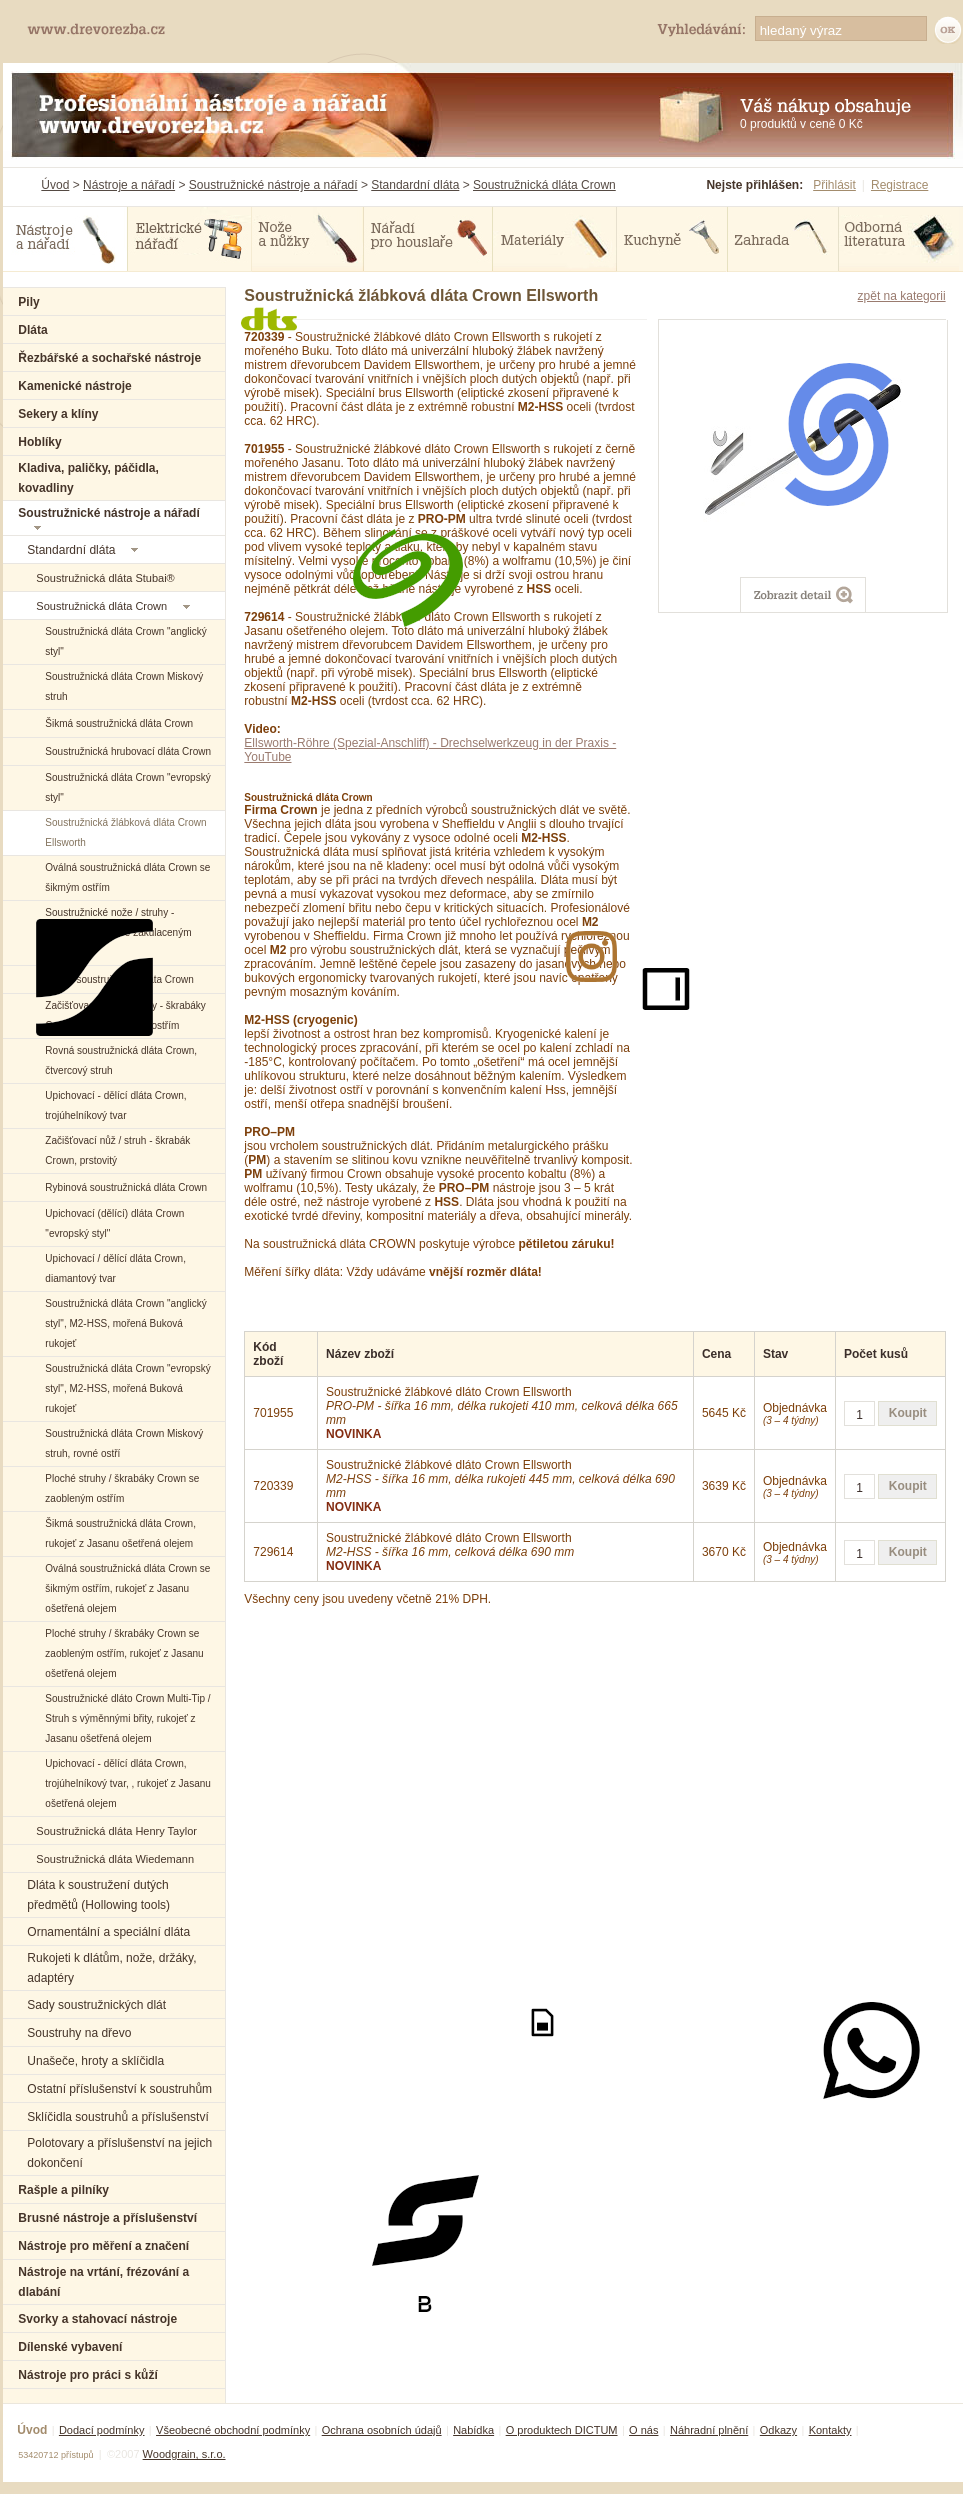 This screenshot has width=963, height=2494. What do you see at coordinates (269, 319) in the screenshot?
I see `dts audio technology logo` at bounding box center [269, 319].